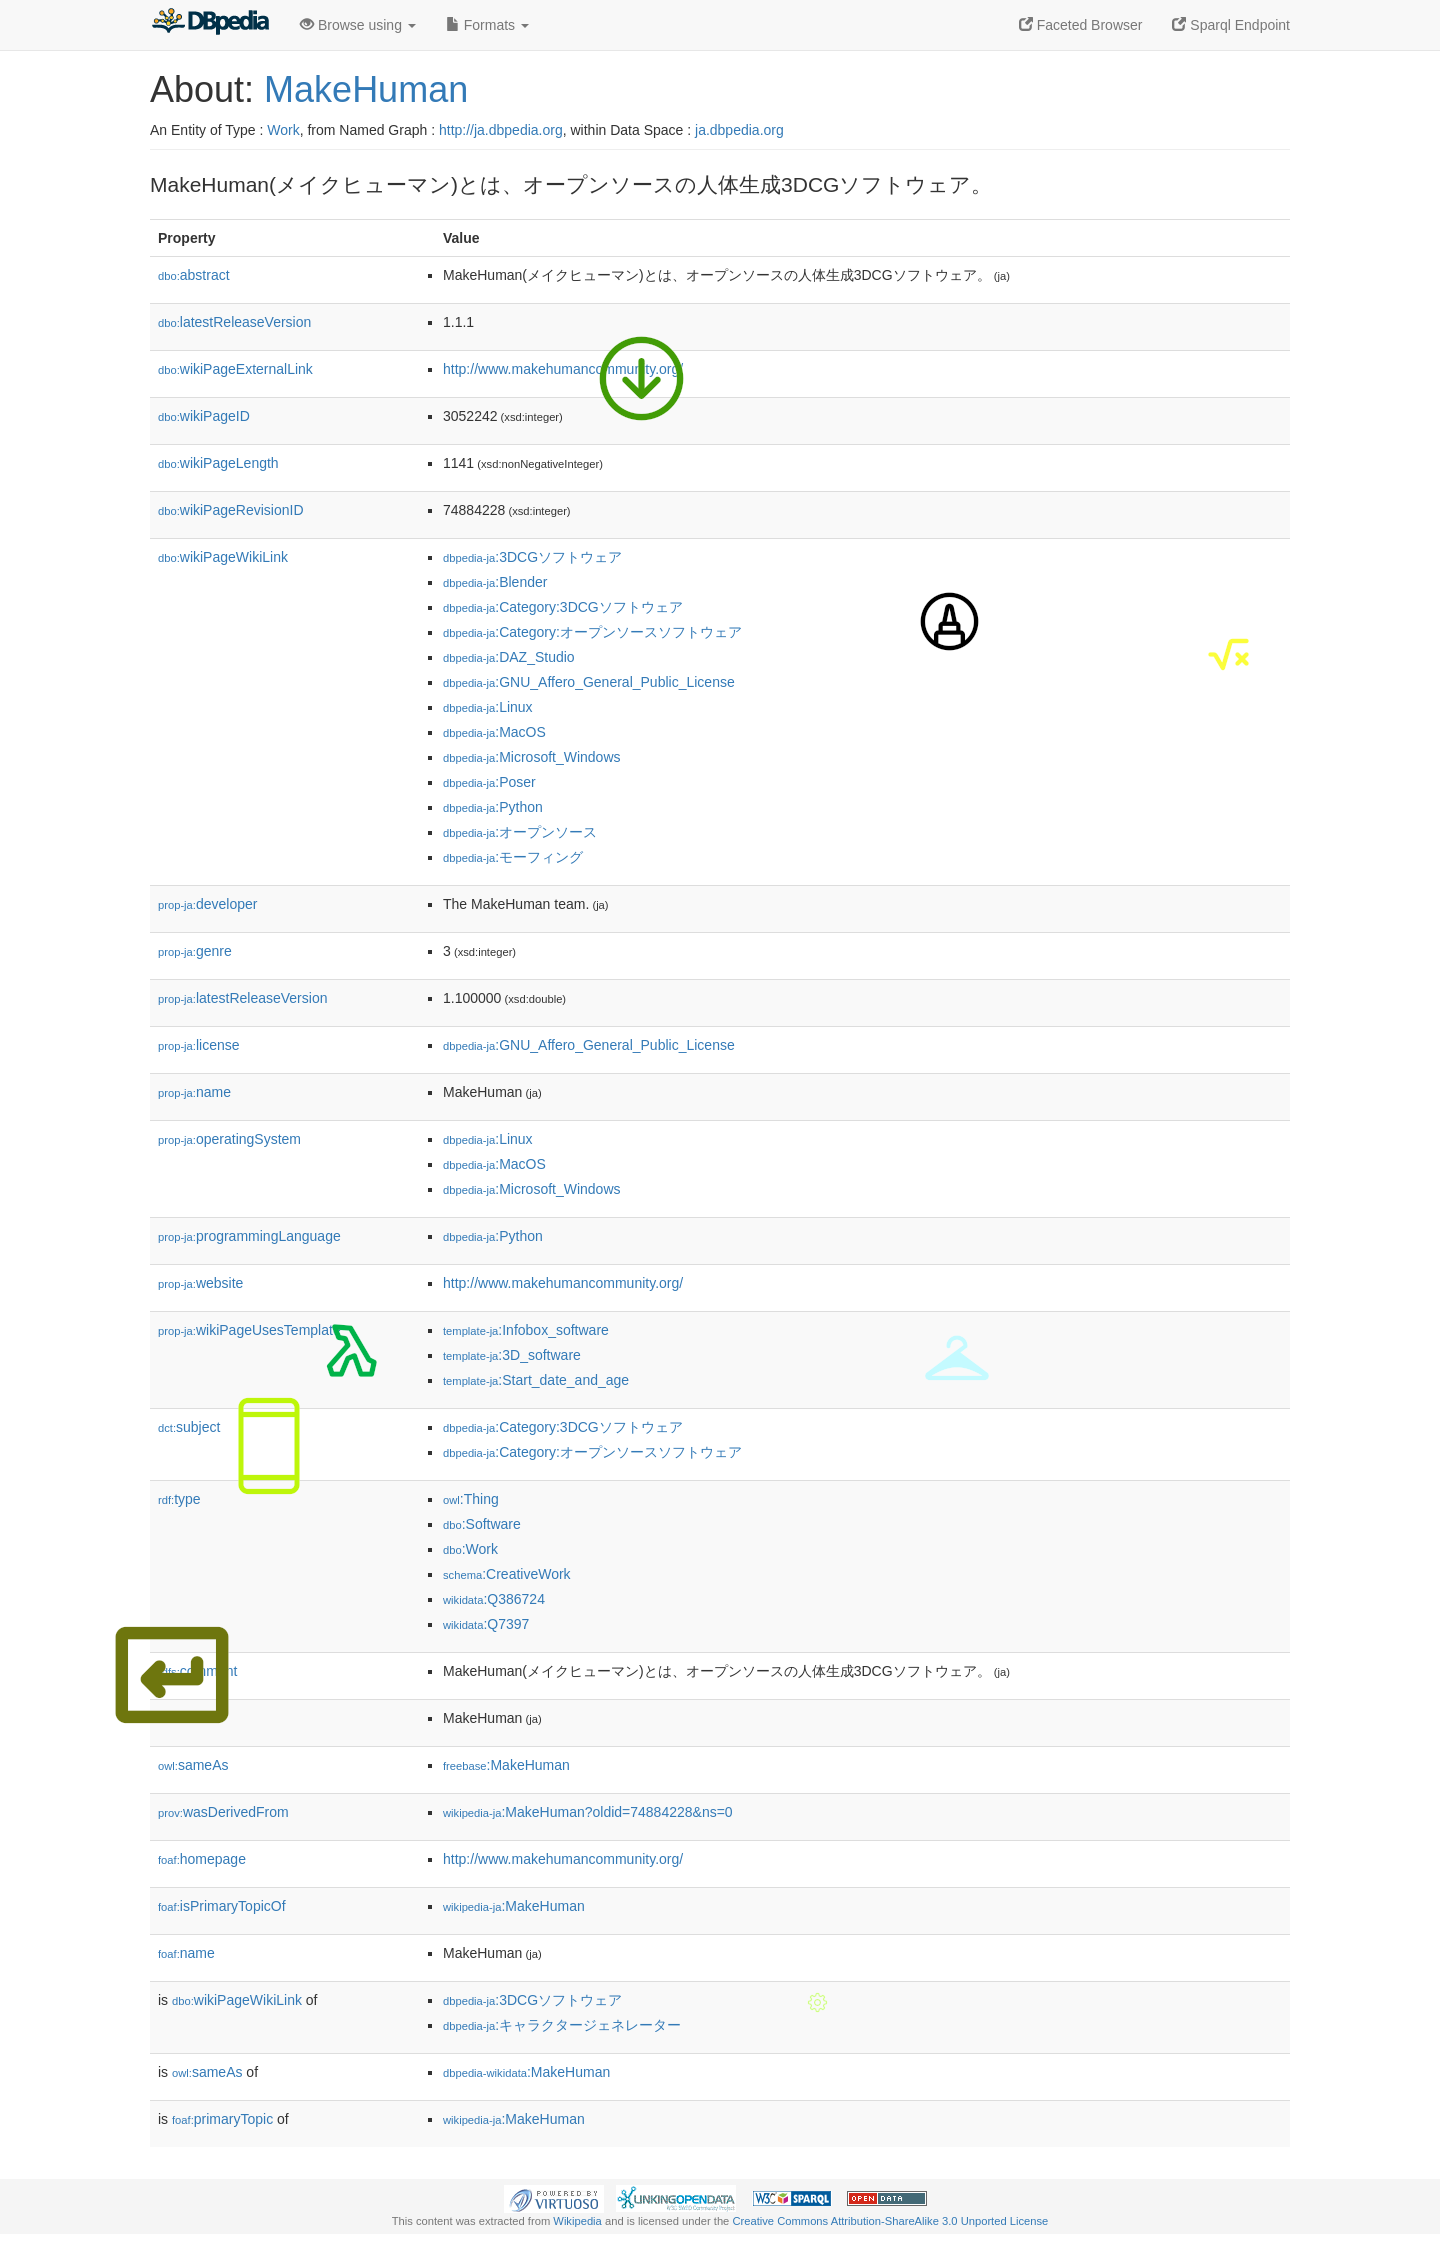 This screenshot has height=2246, width=1440. I want to click on indicates mobile device or smartphone, so click(269, 1446).